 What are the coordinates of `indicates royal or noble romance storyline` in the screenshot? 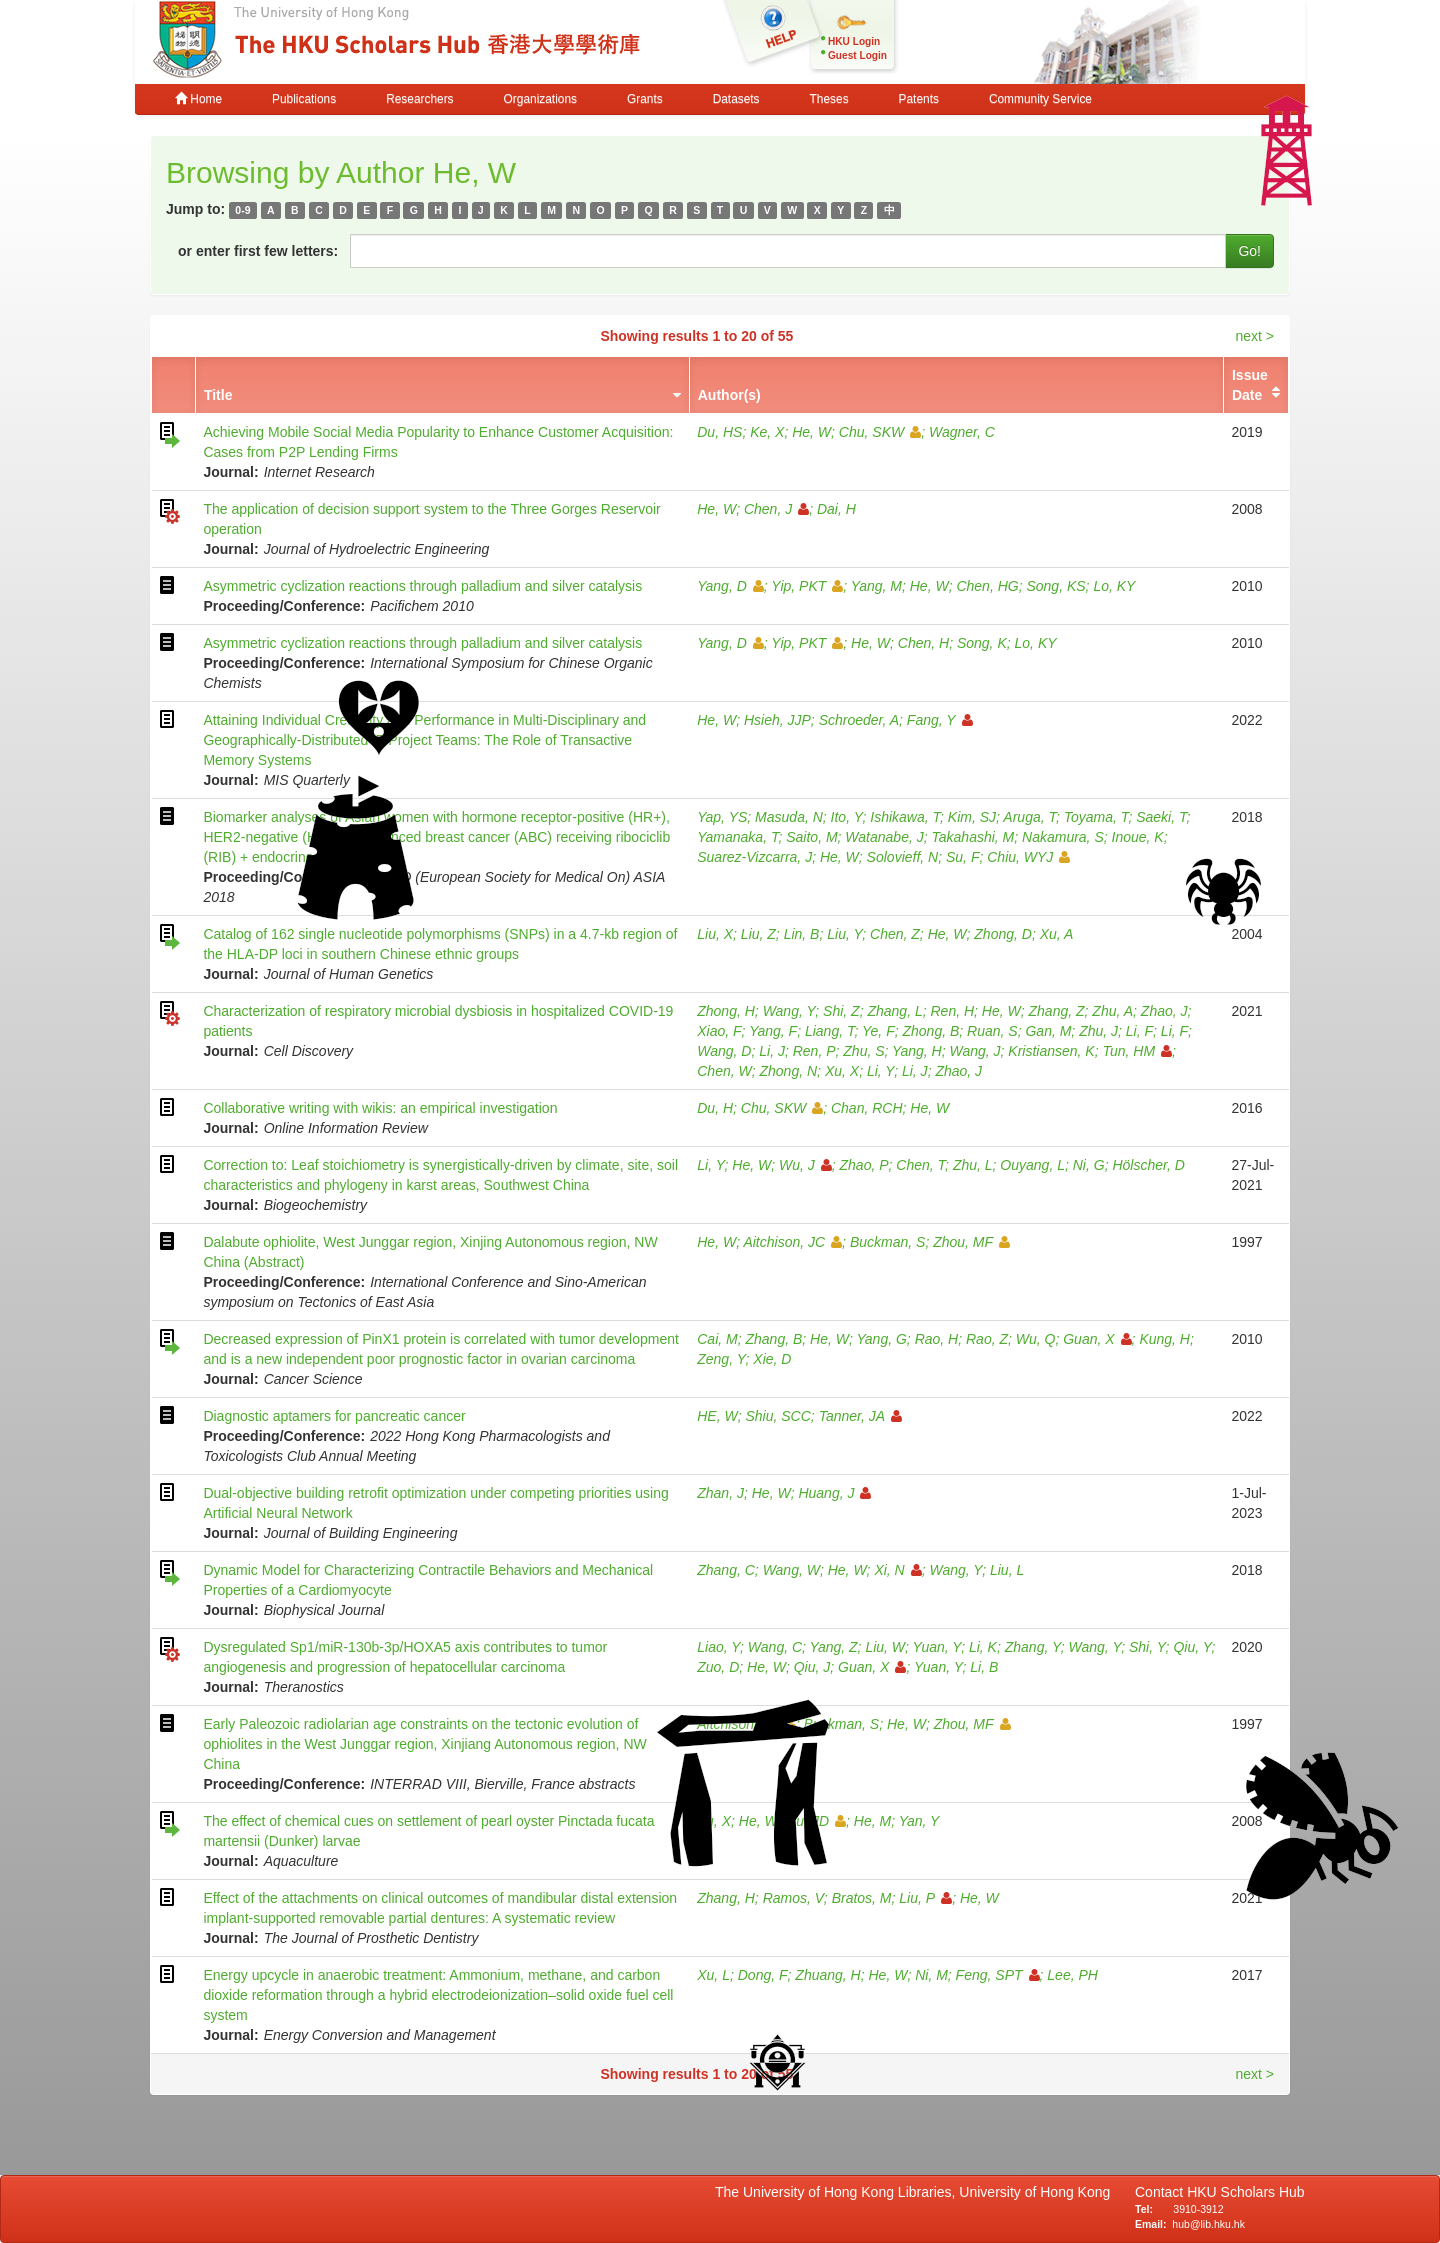 It's located at (379, 718).